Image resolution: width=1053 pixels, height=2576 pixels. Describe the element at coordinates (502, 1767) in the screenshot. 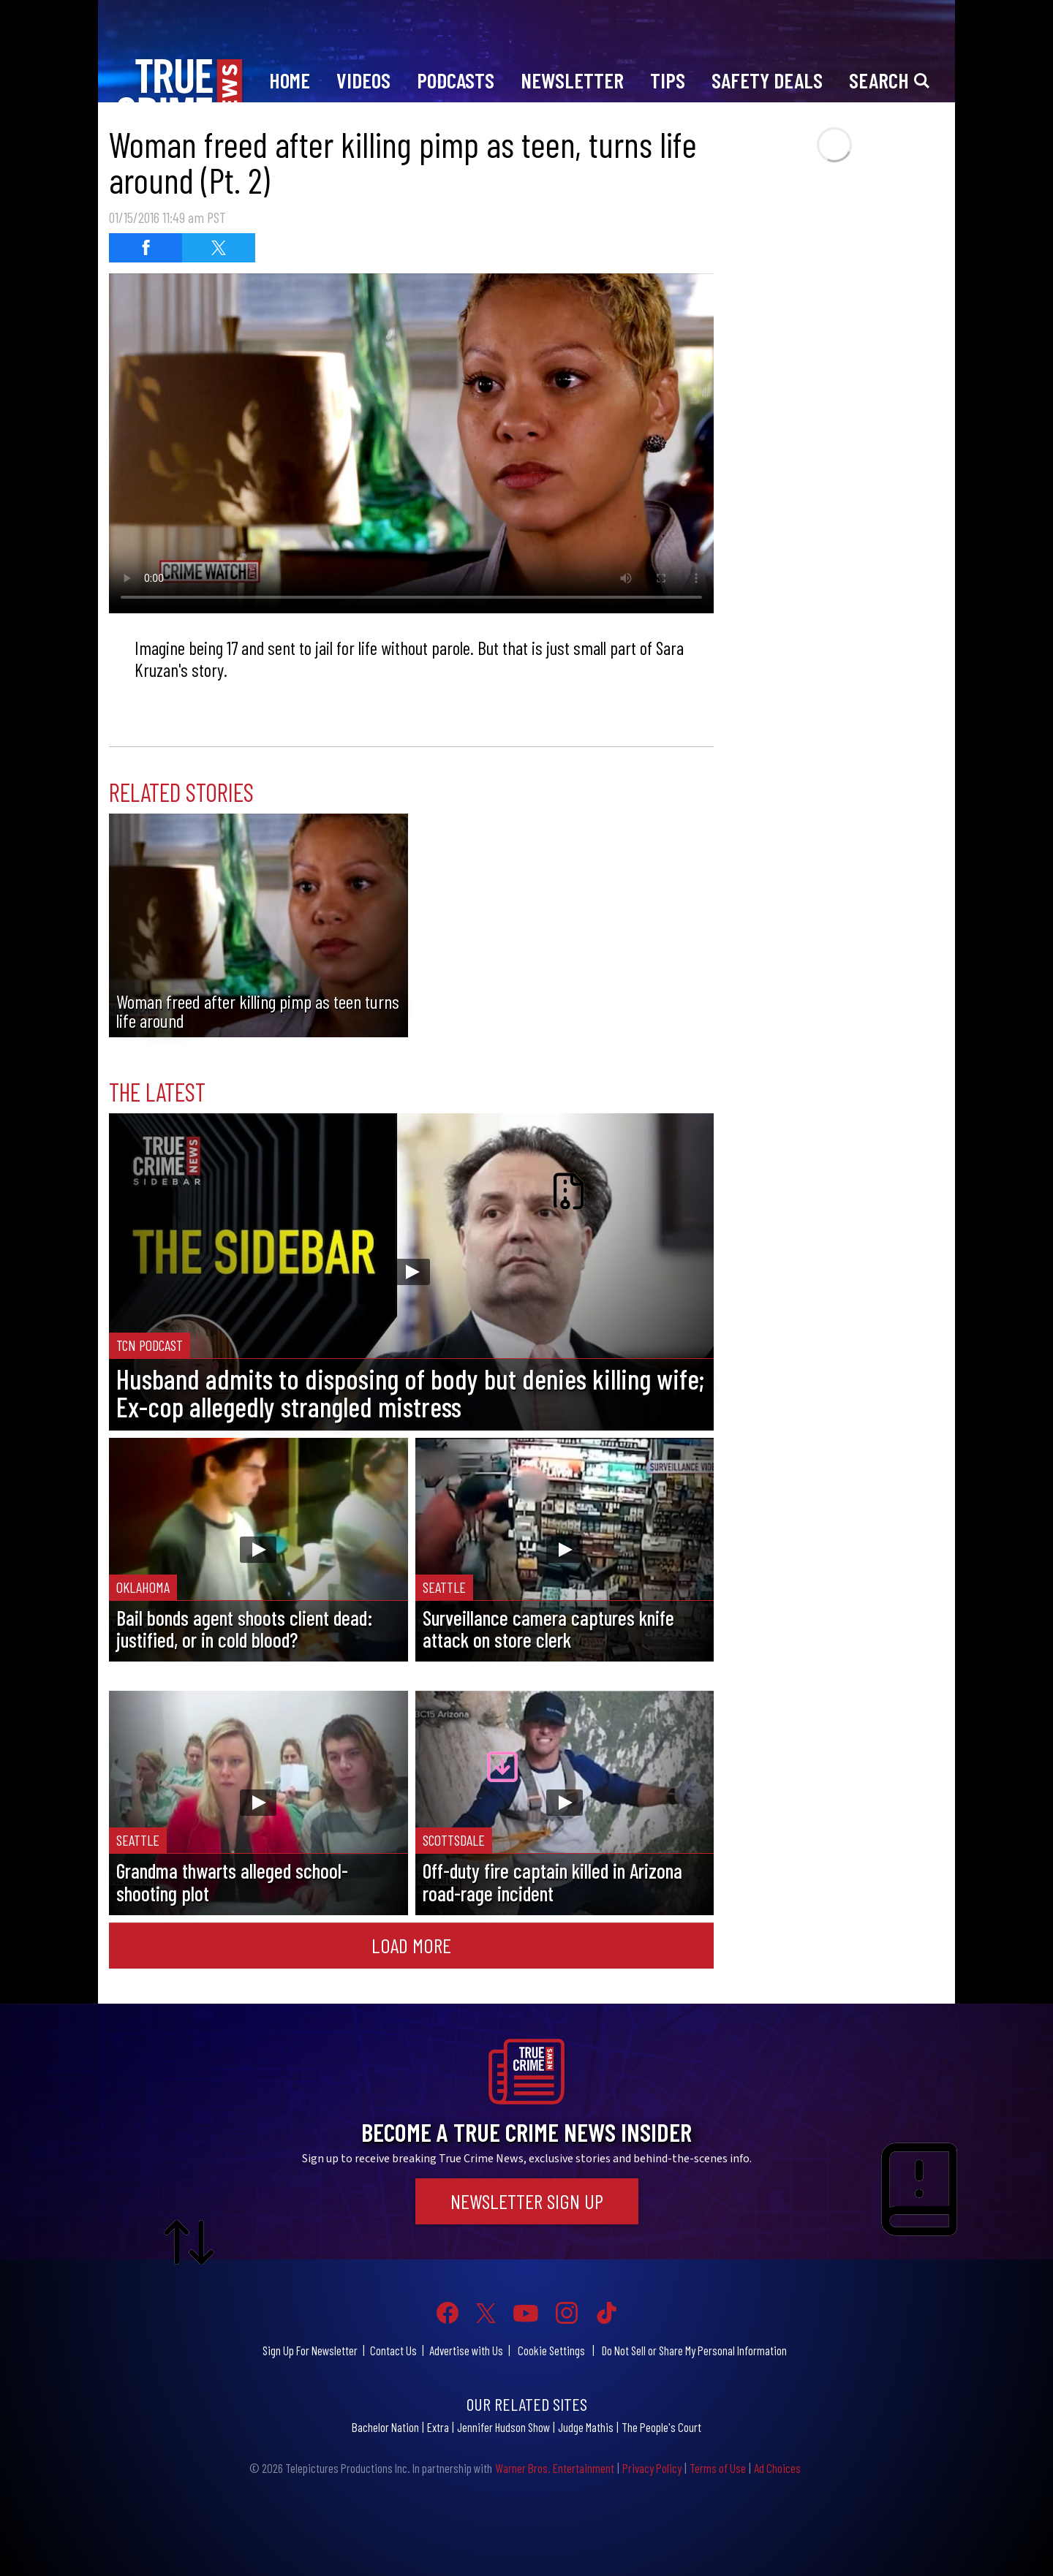

I see `download file or content` at that location.